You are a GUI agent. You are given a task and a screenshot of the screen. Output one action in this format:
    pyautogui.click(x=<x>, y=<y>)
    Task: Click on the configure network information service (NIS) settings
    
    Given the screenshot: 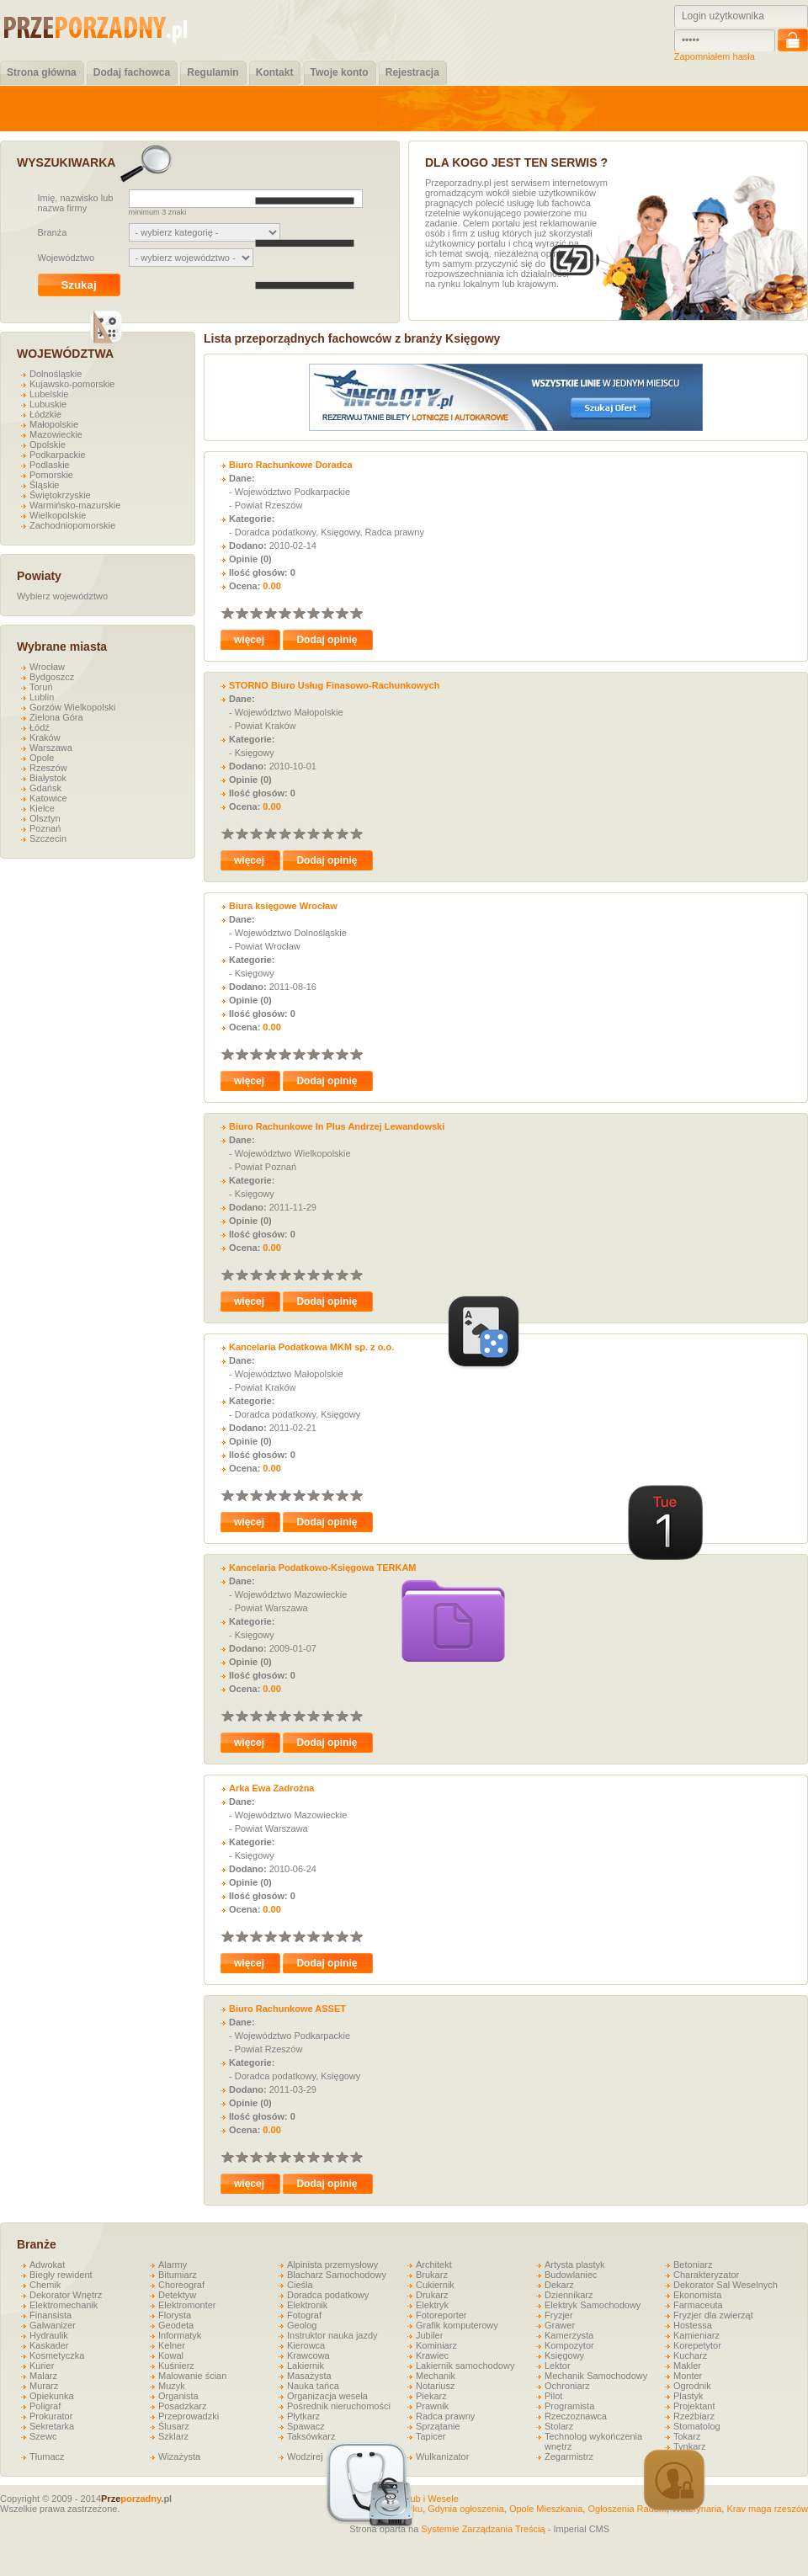 What is the action you would take?
    pyautogui.click(x=674, y=2480)
    